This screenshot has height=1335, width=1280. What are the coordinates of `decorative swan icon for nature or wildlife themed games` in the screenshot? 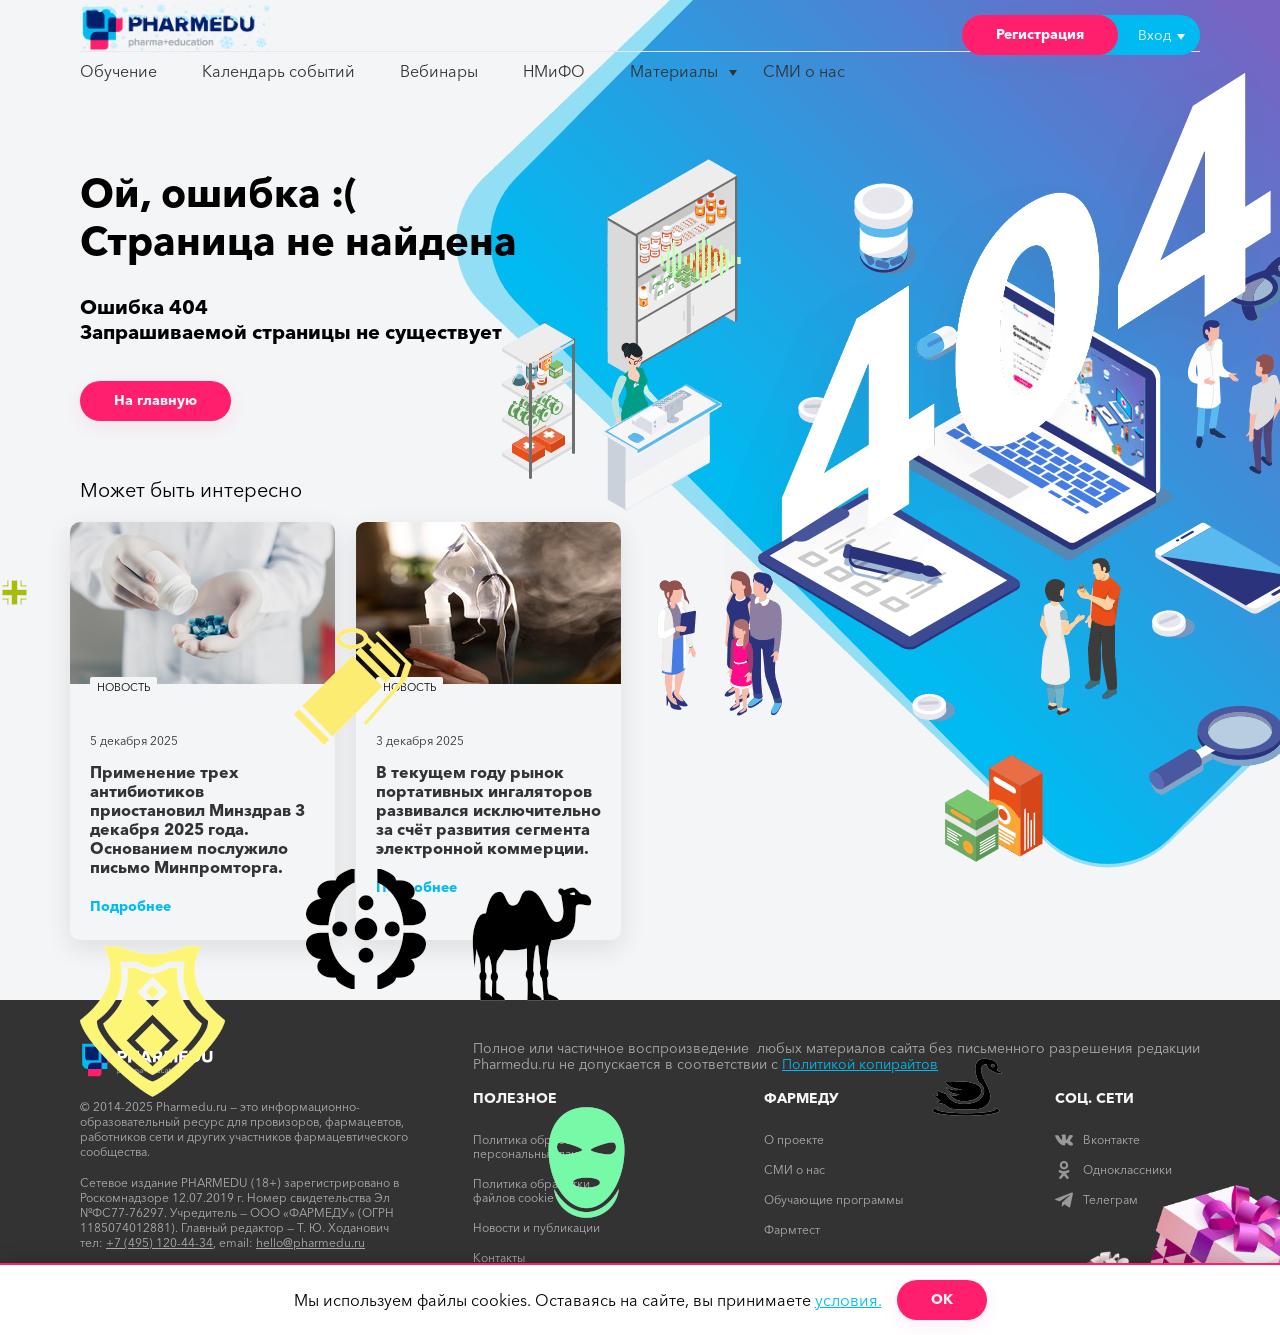 It's located at (967, 1089).